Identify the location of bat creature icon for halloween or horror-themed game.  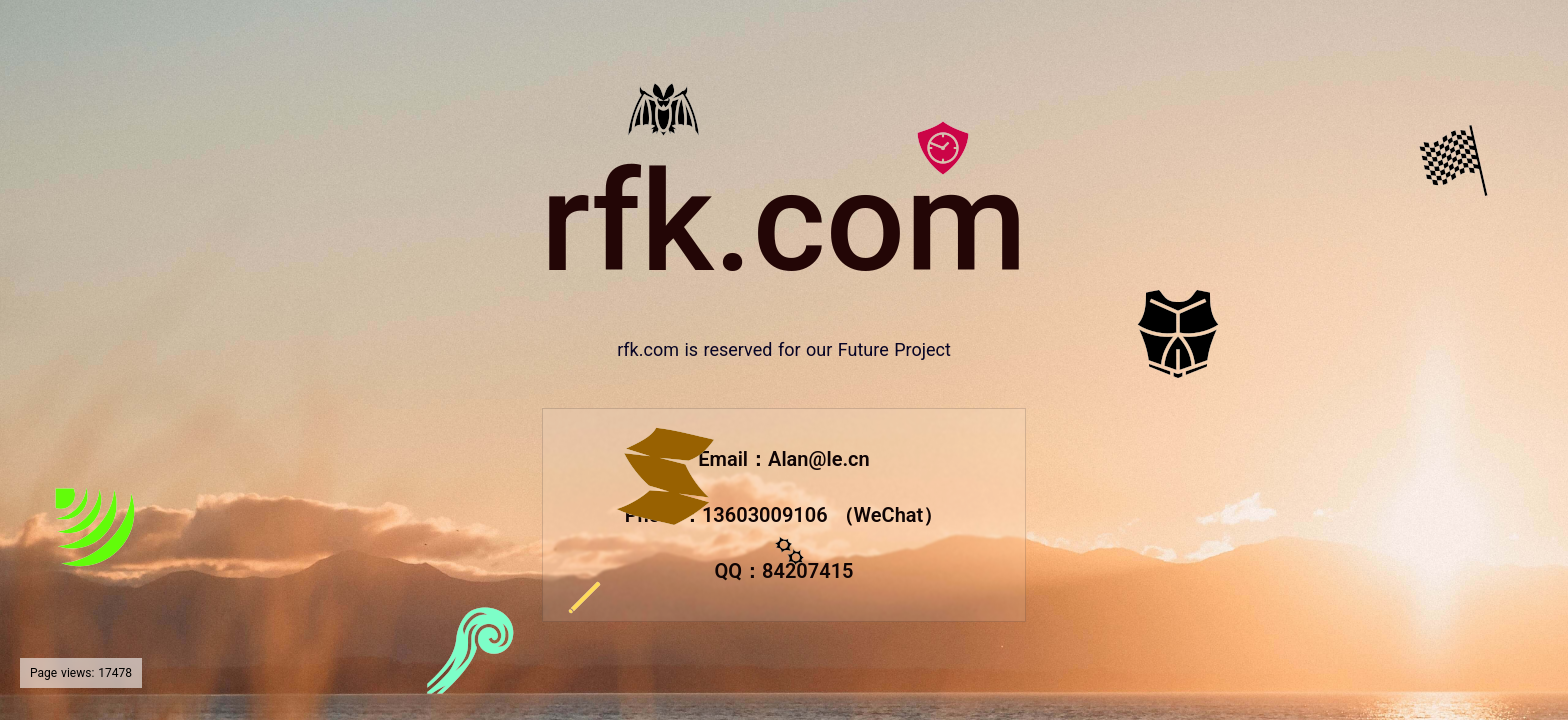
(663, 109).